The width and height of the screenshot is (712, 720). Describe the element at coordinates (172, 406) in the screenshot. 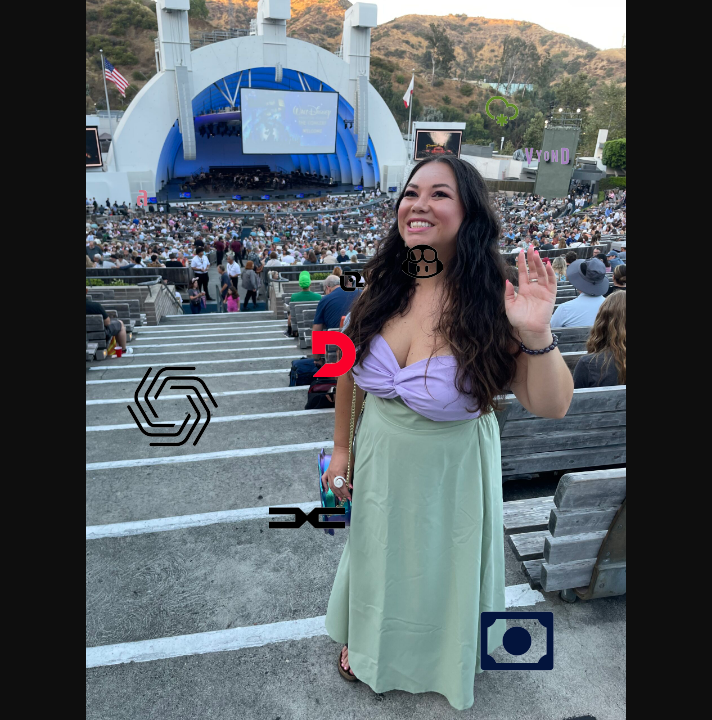

I see `plume app or service logo` at that location.